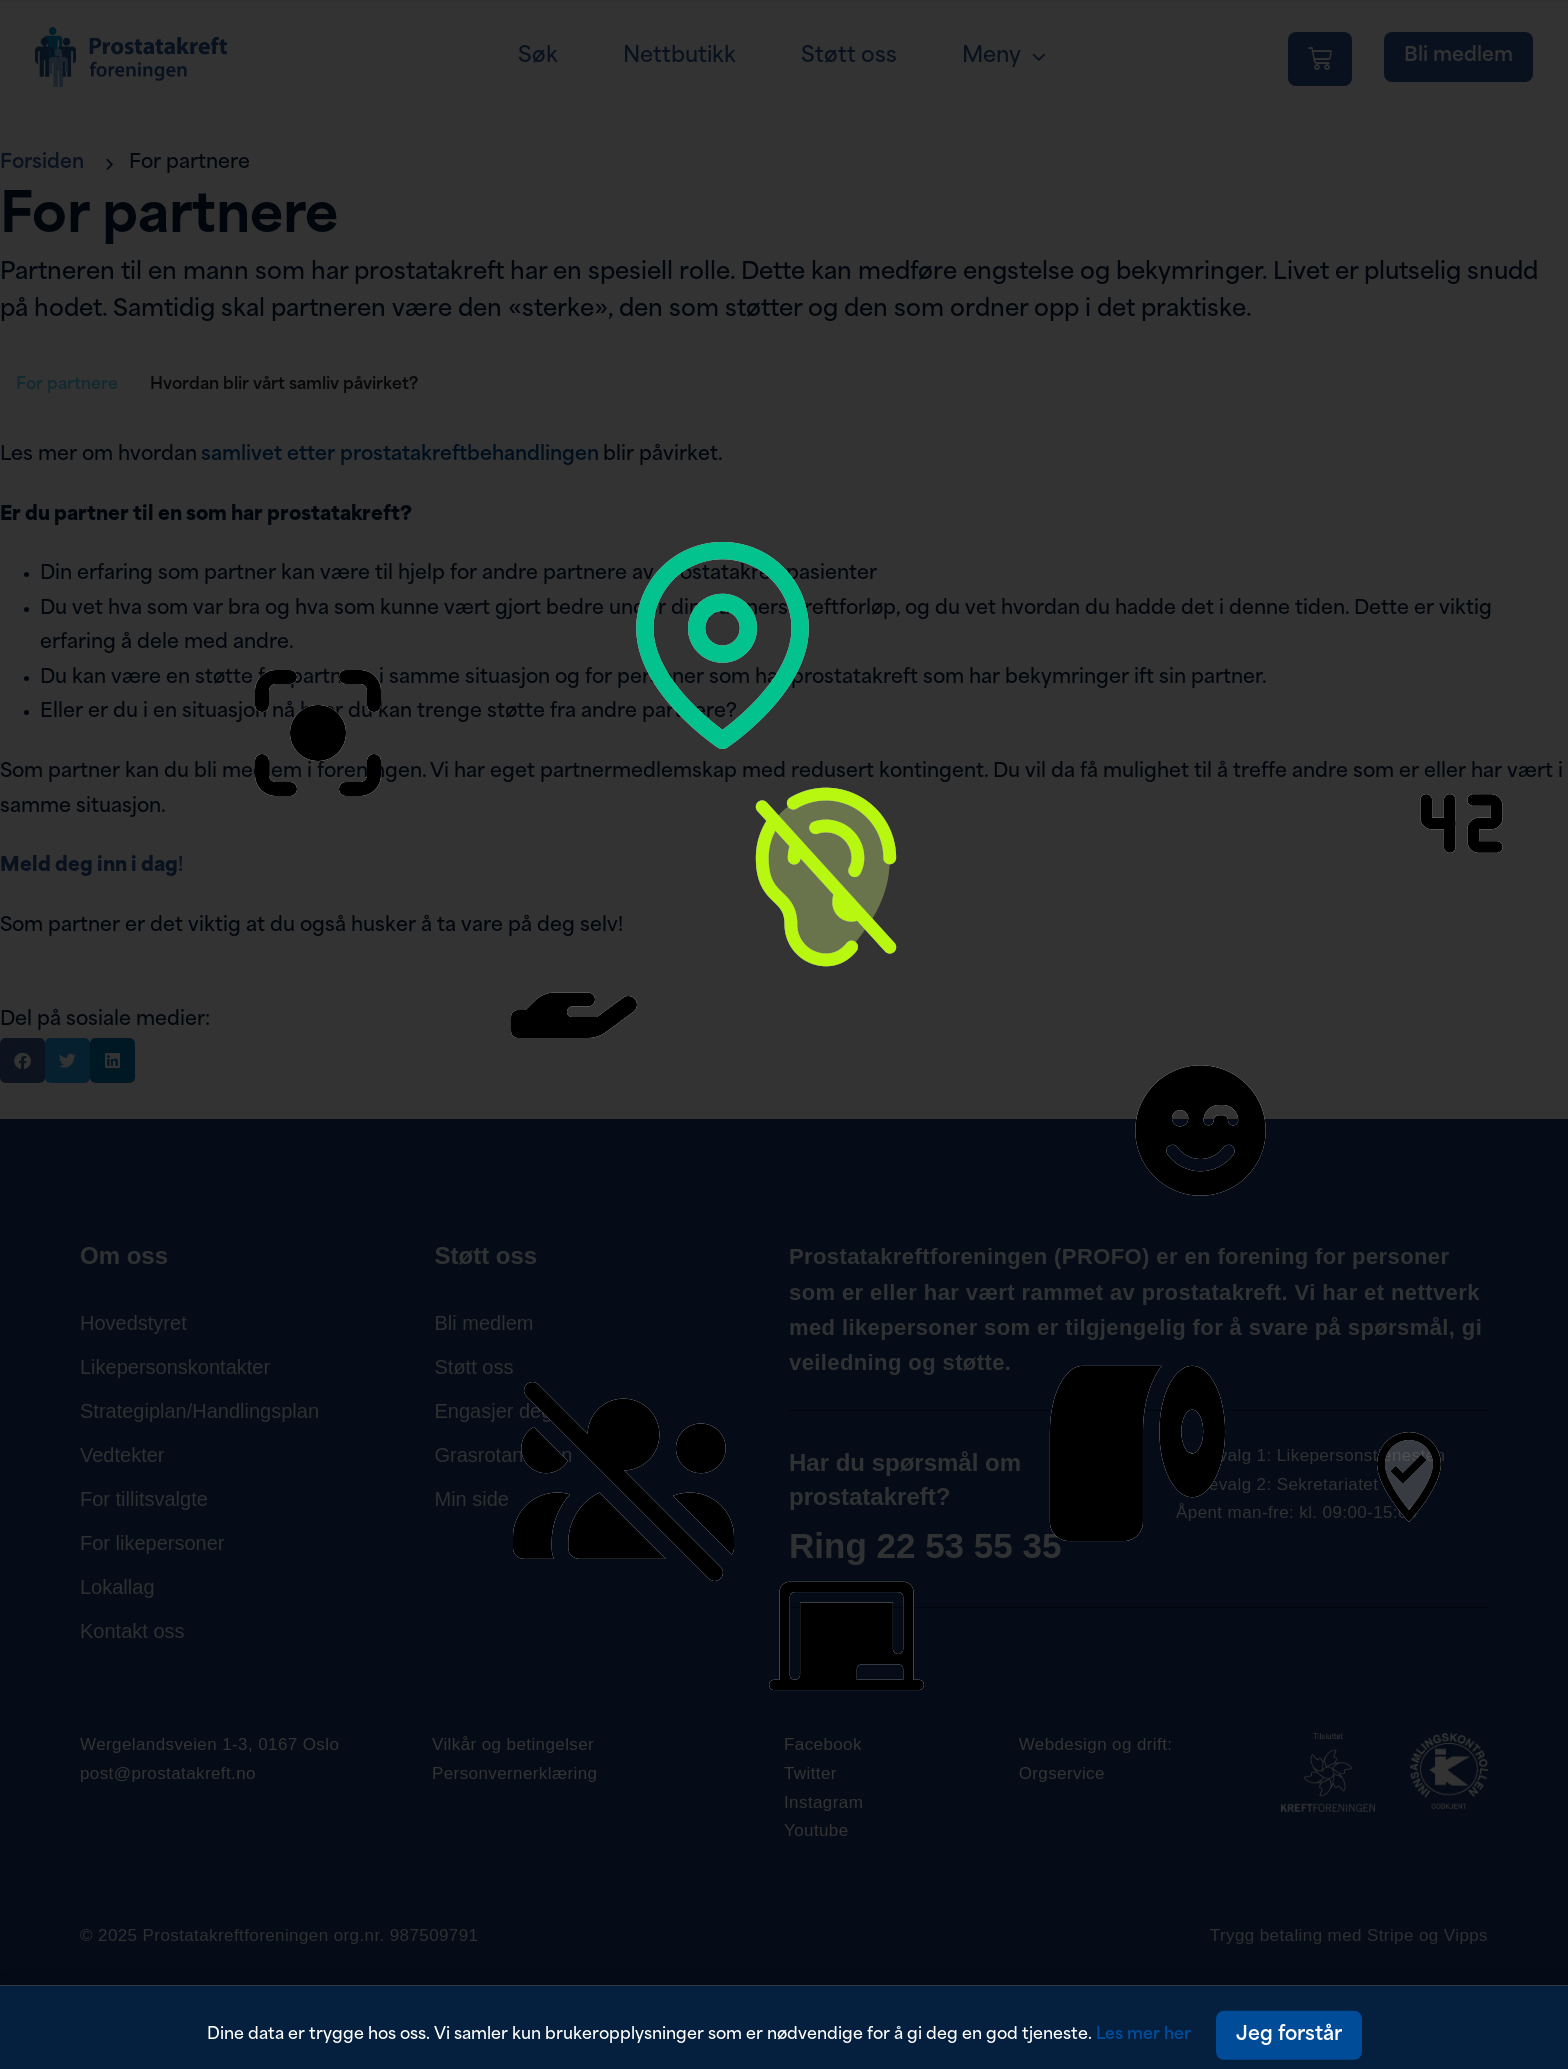  What do you see at coordinates (846, 1638) in the screenshot?
I see `access whiteboard or presentation mode` at bounding box center [846, 1638].